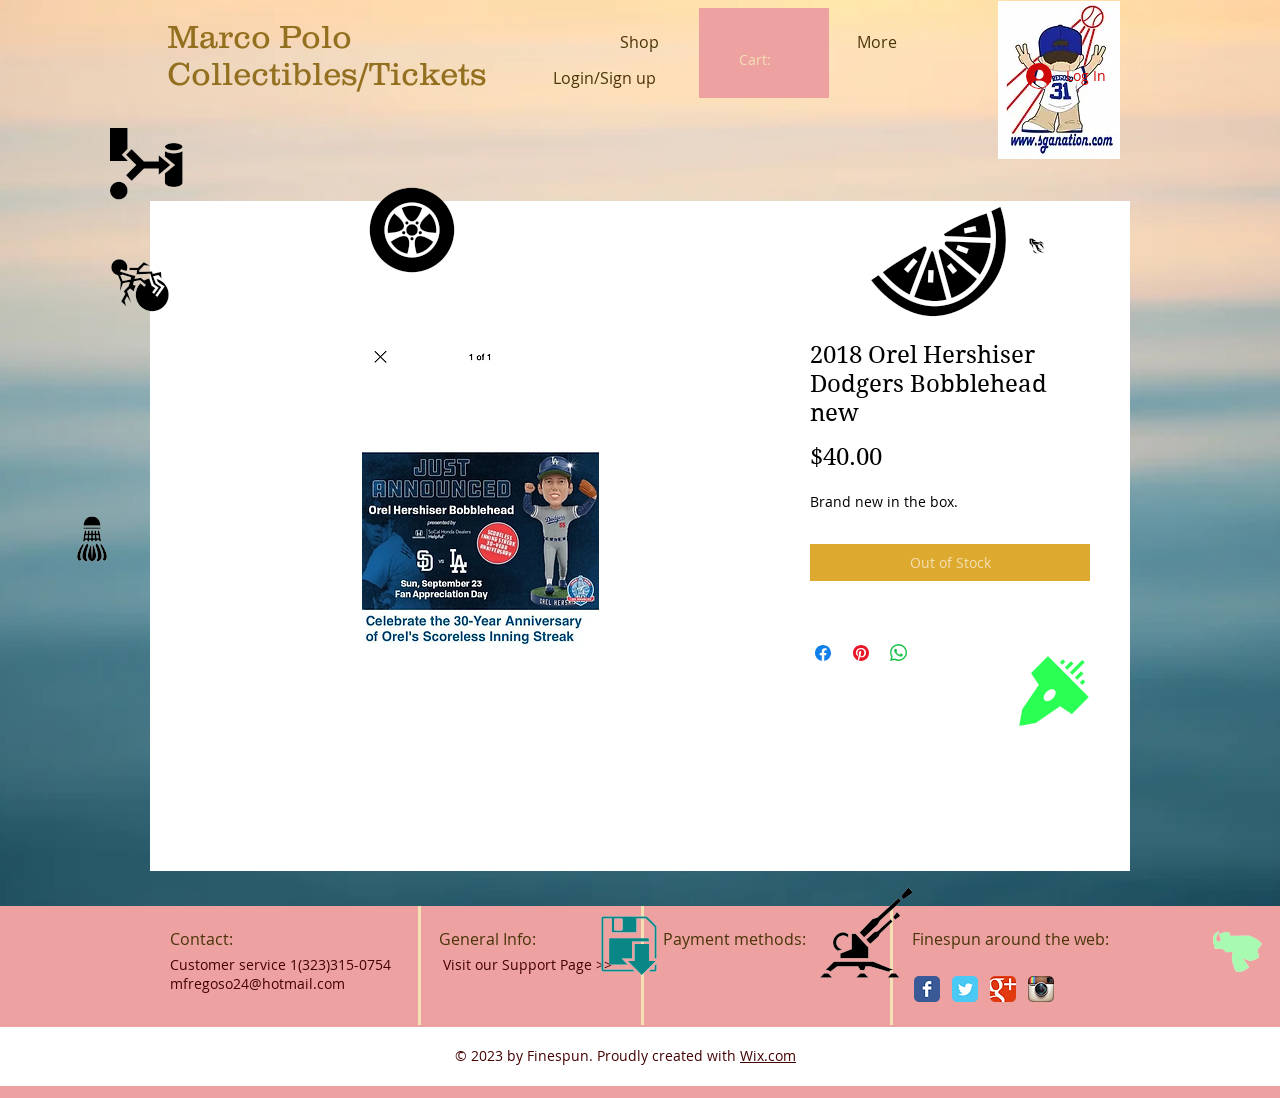  Describe the element at coordinates (92, 539) in the screenshot. I see `access badminton game or activity` at that location.